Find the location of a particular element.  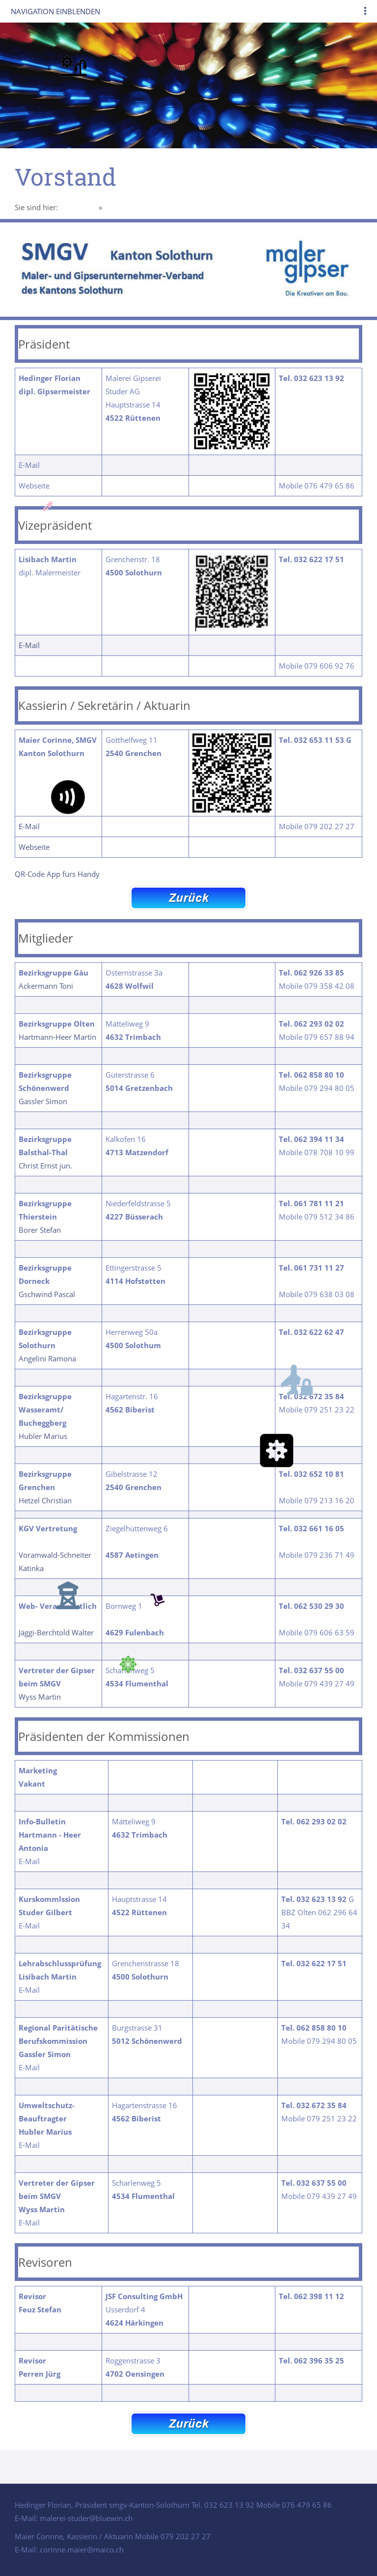

airplane mode is locked or restricted is located at coordinates (296, 1380).